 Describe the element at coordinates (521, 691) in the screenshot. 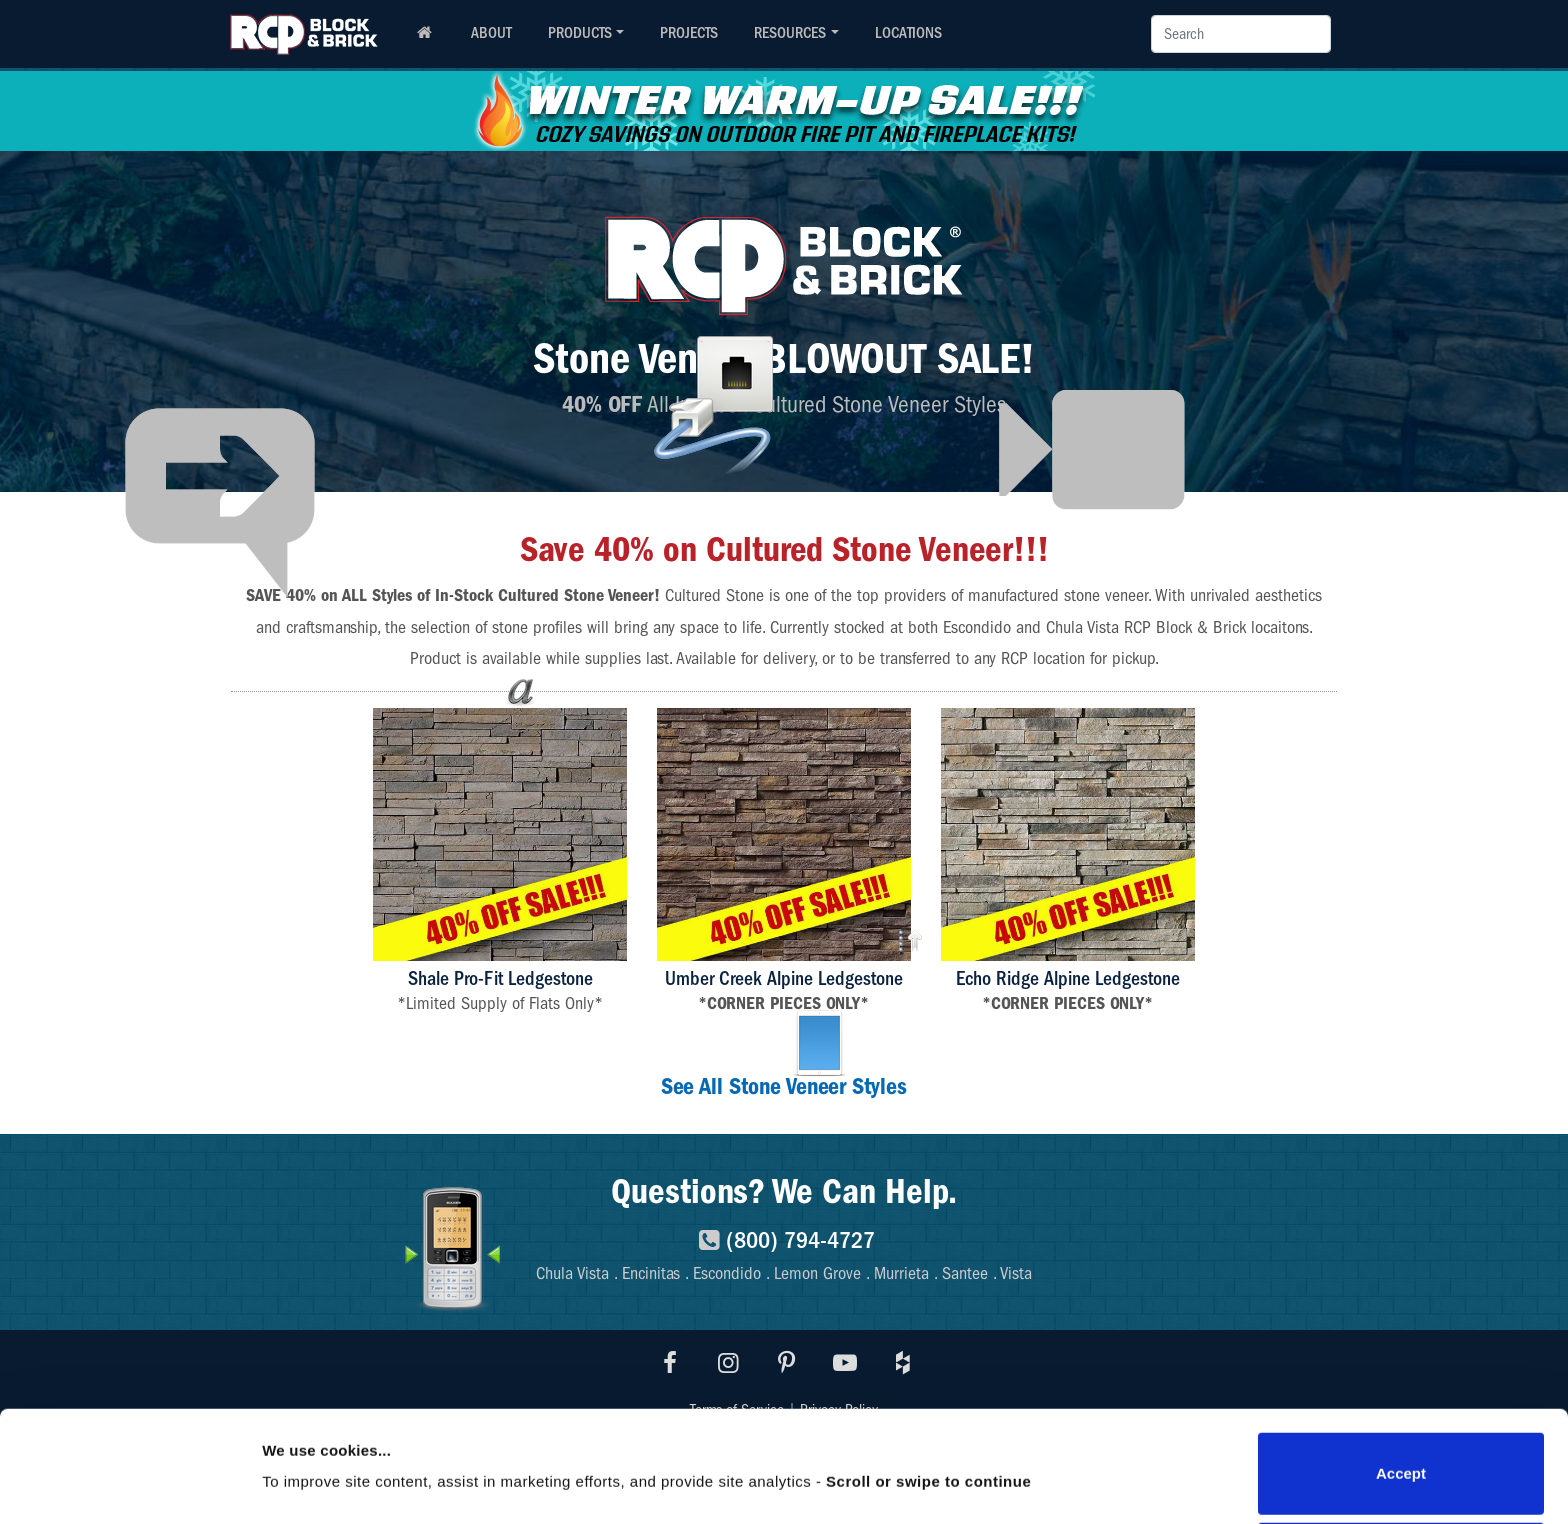

I see `apply italic formatting to selected text` at that location.